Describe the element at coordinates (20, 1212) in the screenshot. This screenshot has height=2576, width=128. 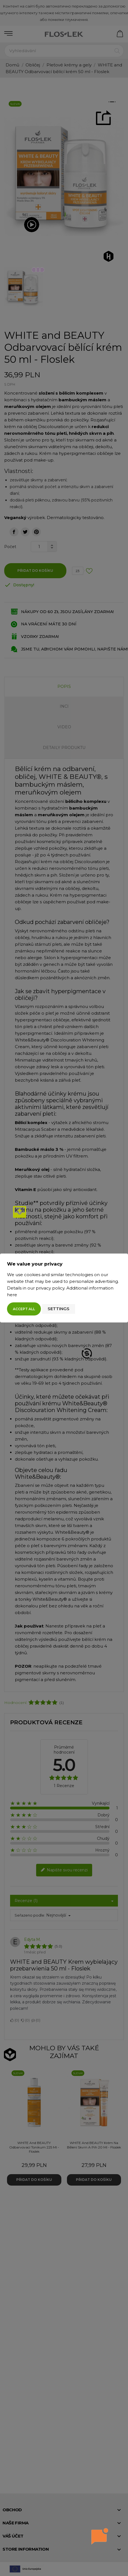
I see `export or upload a file` at that location.